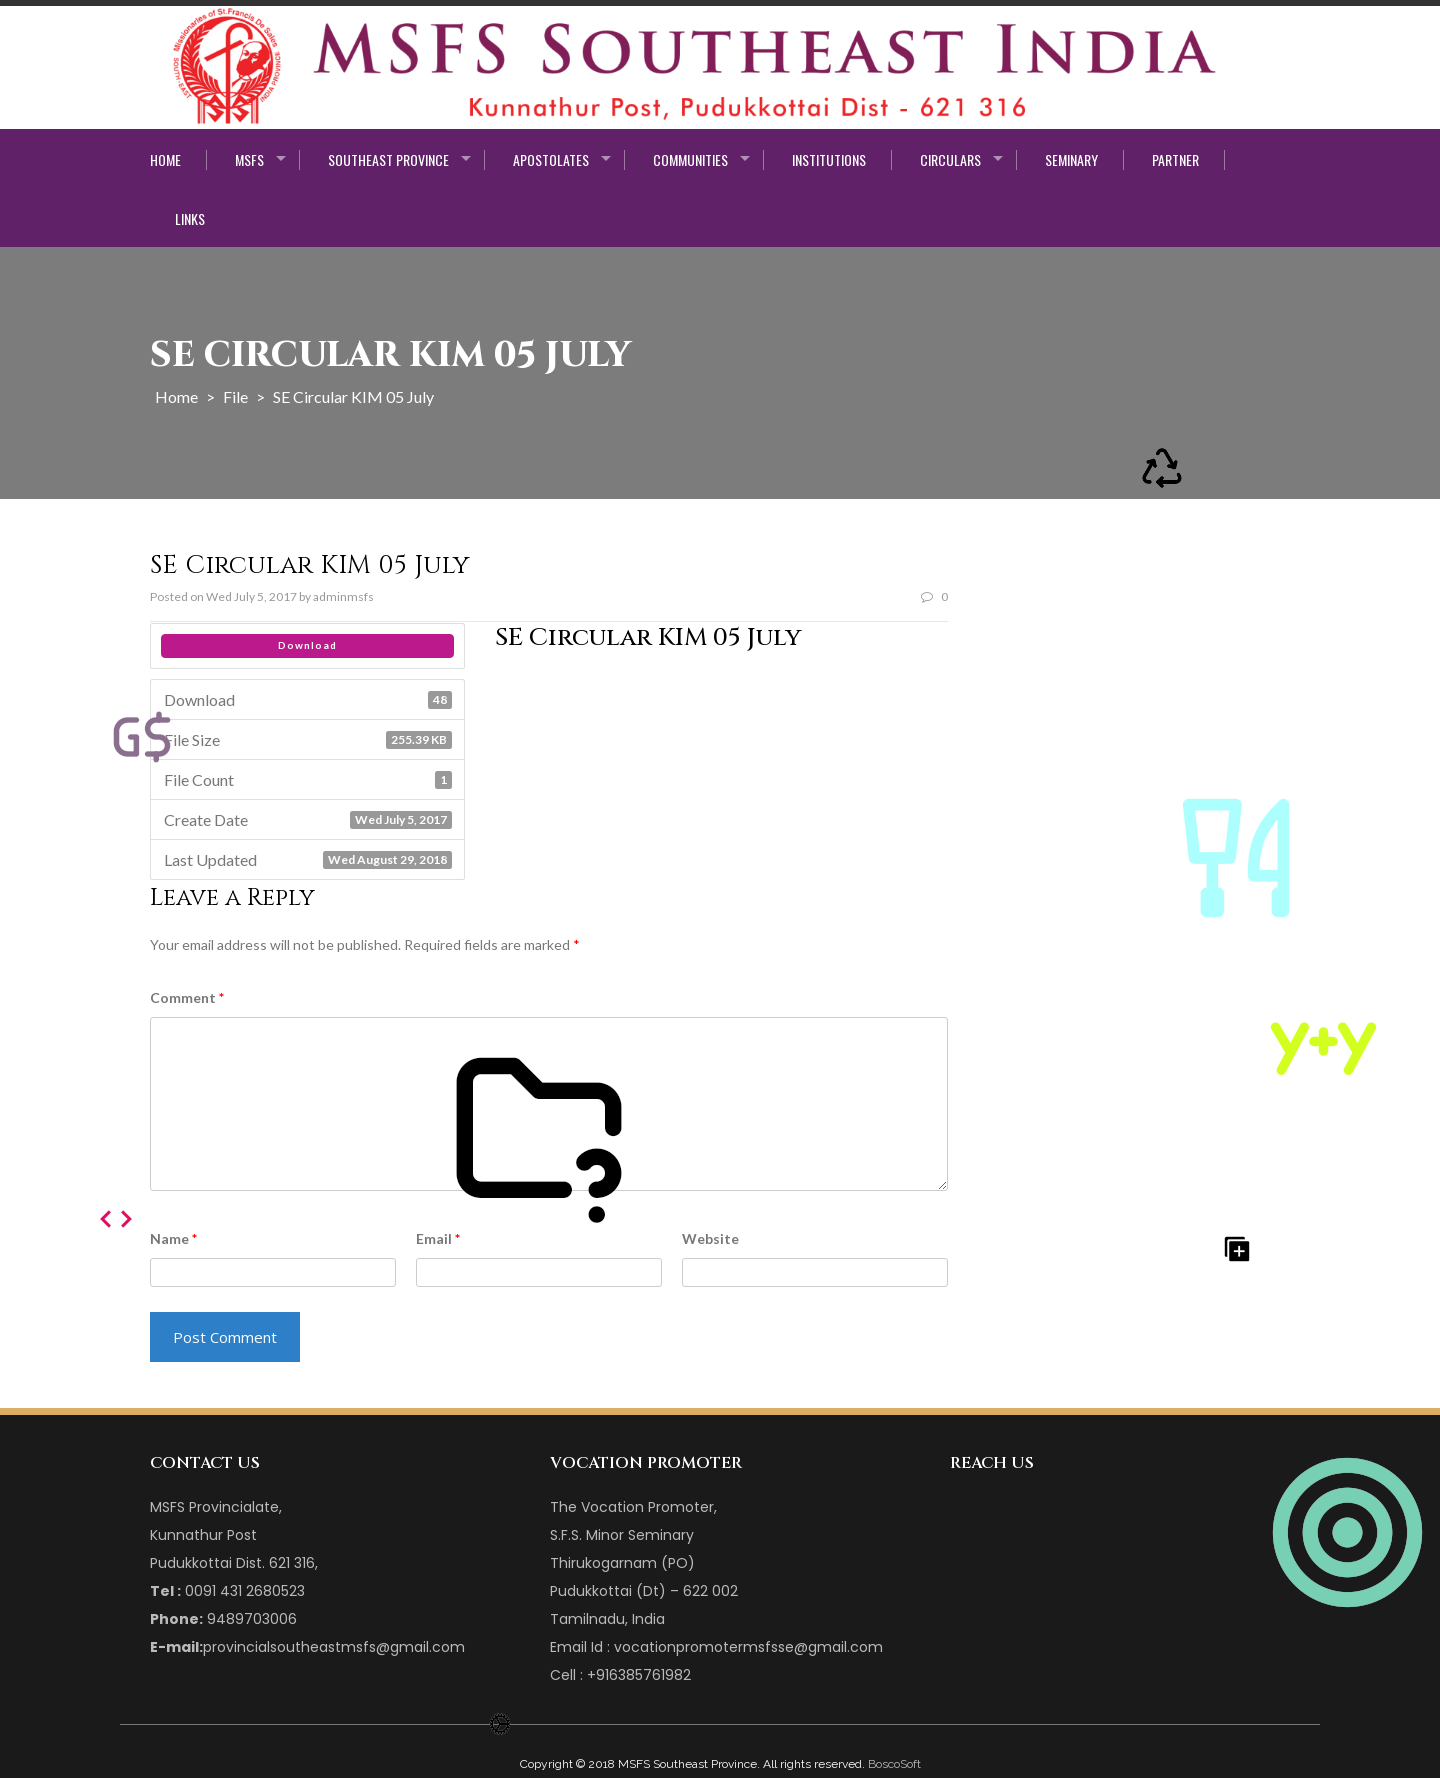 The image size is (1440, 1778). Describe the element at coordinates (1347, 1532) in the screenshot. I see `set a goal or target` at that location.